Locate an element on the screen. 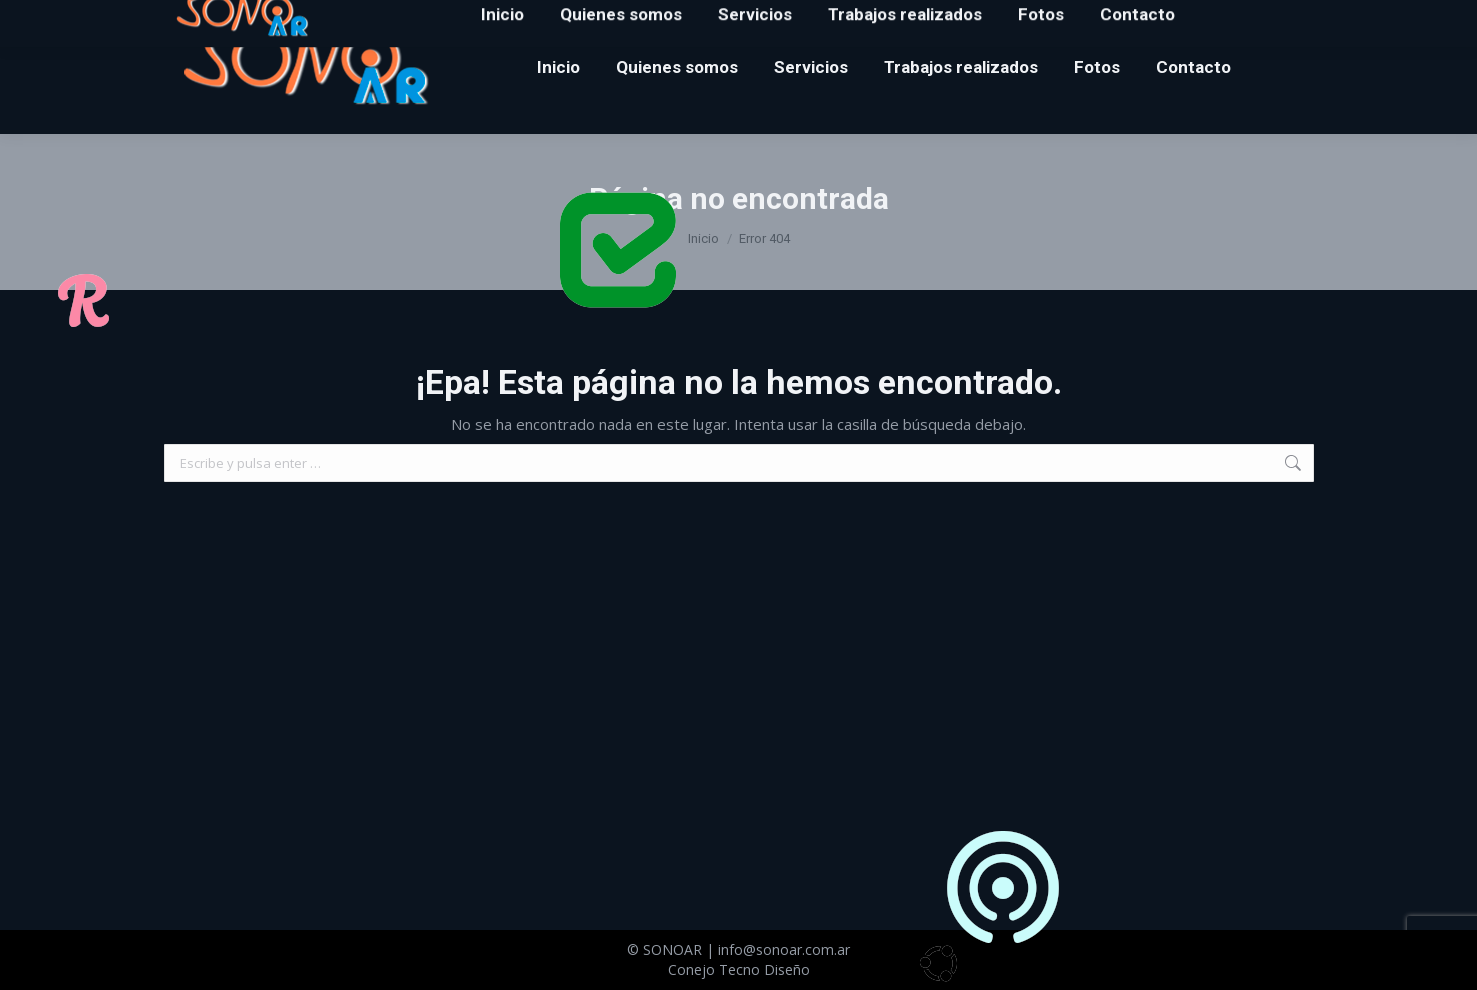 Image resolution: width=1477 pixels, height=990 pixels. checkmarx company logo is located at coordinates (618, 250).